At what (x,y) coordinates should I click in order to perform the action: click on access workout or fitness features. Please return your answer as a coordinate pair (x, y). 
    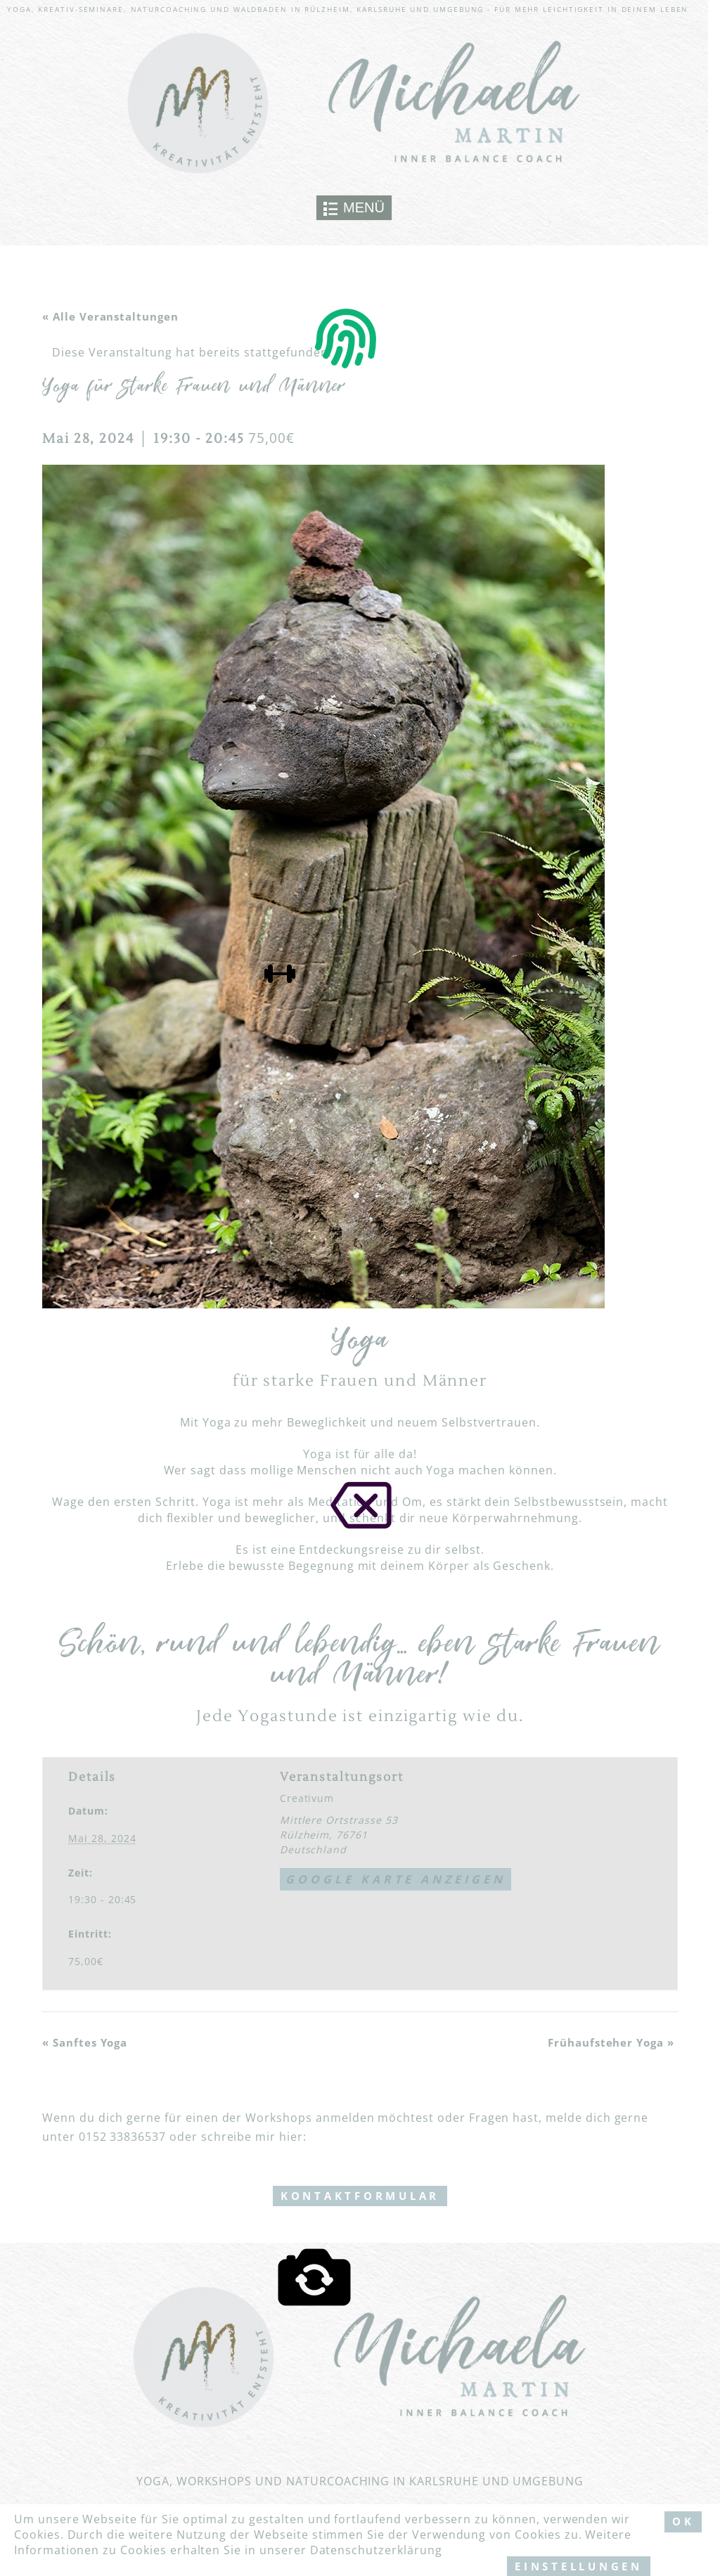
    Looking at the image, I should click on (280, 974).